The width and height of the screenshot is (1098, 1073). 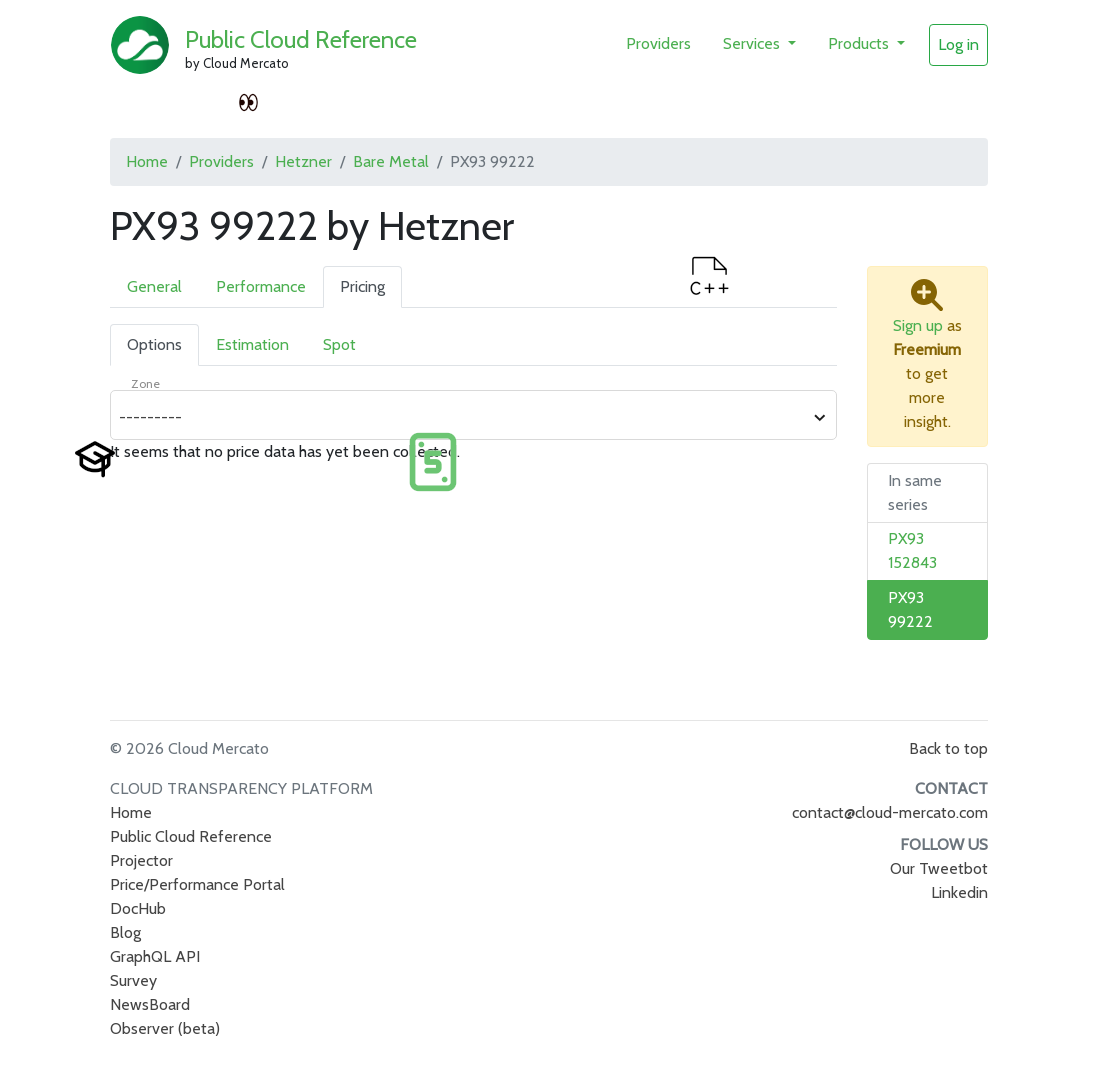 What do you see at coordinates (248, 102) in the screenshot?
I see `indicates someone is viewing or watching` at bounding box center [248, 102].